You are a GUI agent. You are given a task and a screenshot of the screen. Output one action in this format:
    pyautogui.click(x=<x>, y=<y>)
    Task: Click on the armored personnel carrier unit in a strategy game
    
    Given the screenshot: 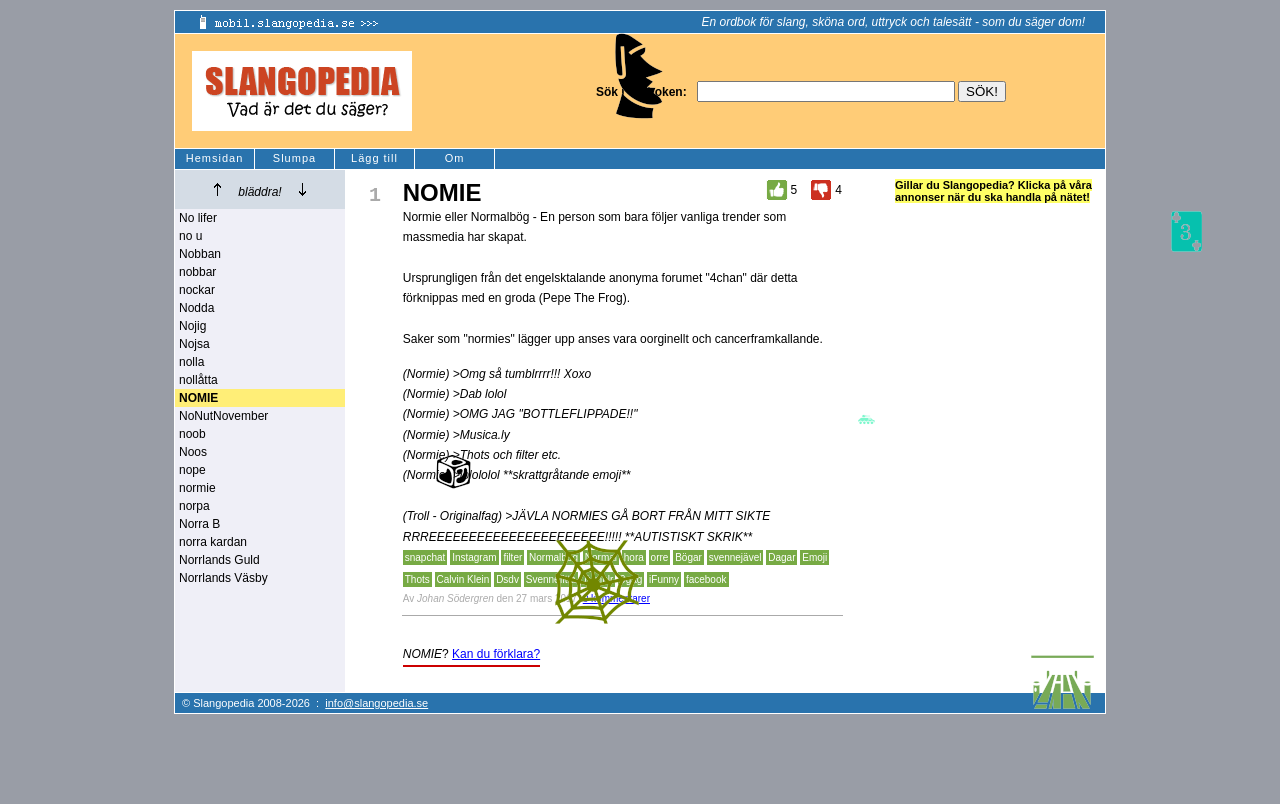 What is the action you would take?
    pyautogui.click(x=866, y=419)
    